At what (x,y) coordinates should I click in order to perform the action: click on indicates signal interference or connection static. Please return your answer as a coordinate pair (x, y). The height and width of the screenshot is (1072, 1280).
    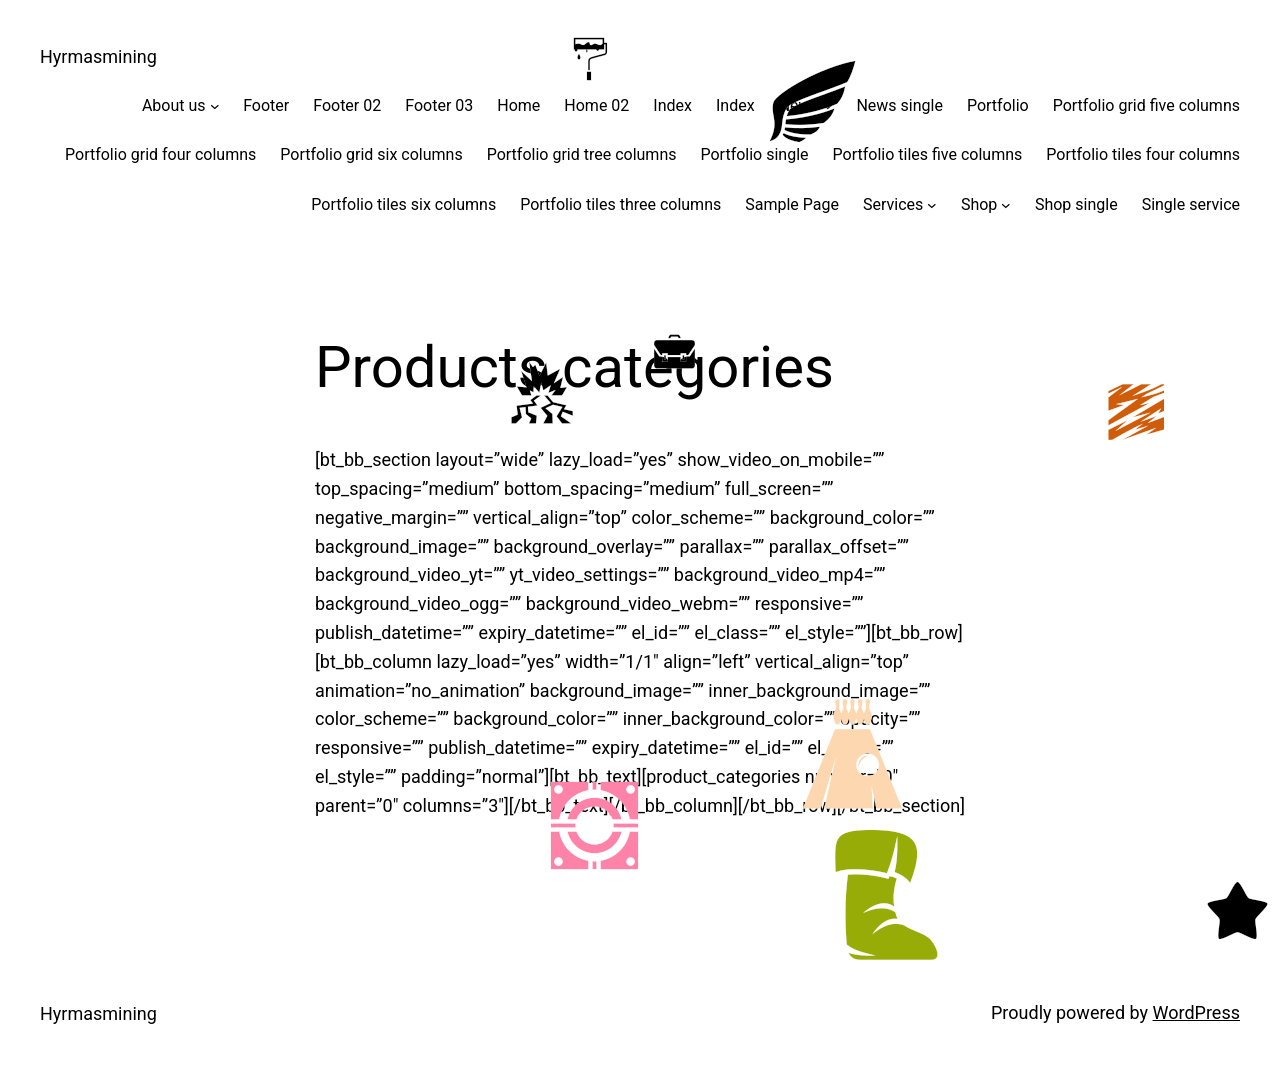
    Looking at the image, I should click on (1136, 412).